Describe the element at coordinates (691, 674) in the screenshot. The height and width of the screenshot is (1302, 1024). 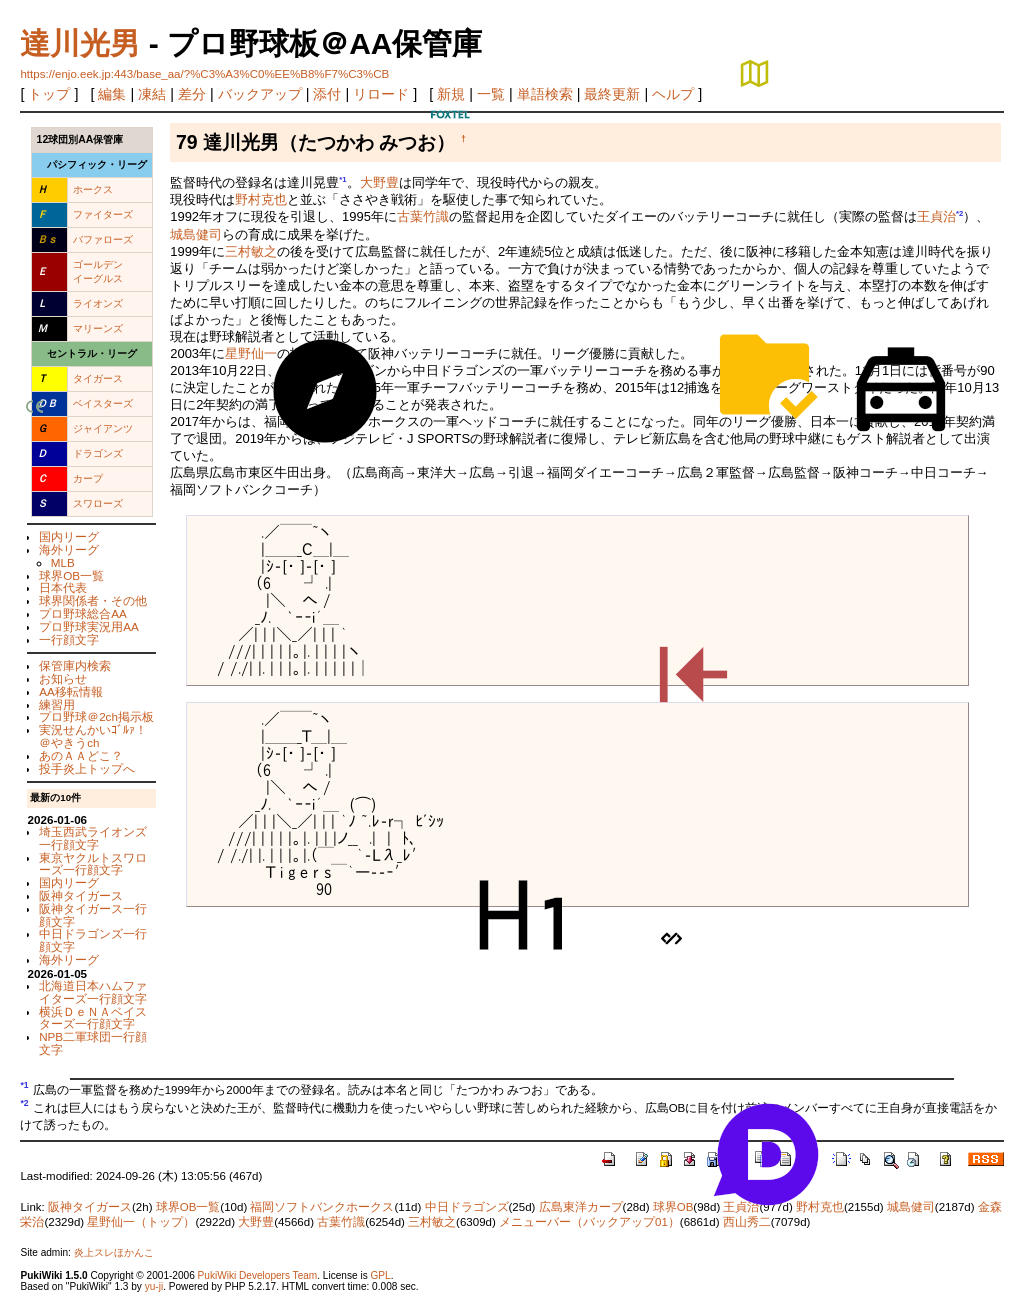
I see `collapse panel to the left` at that location.